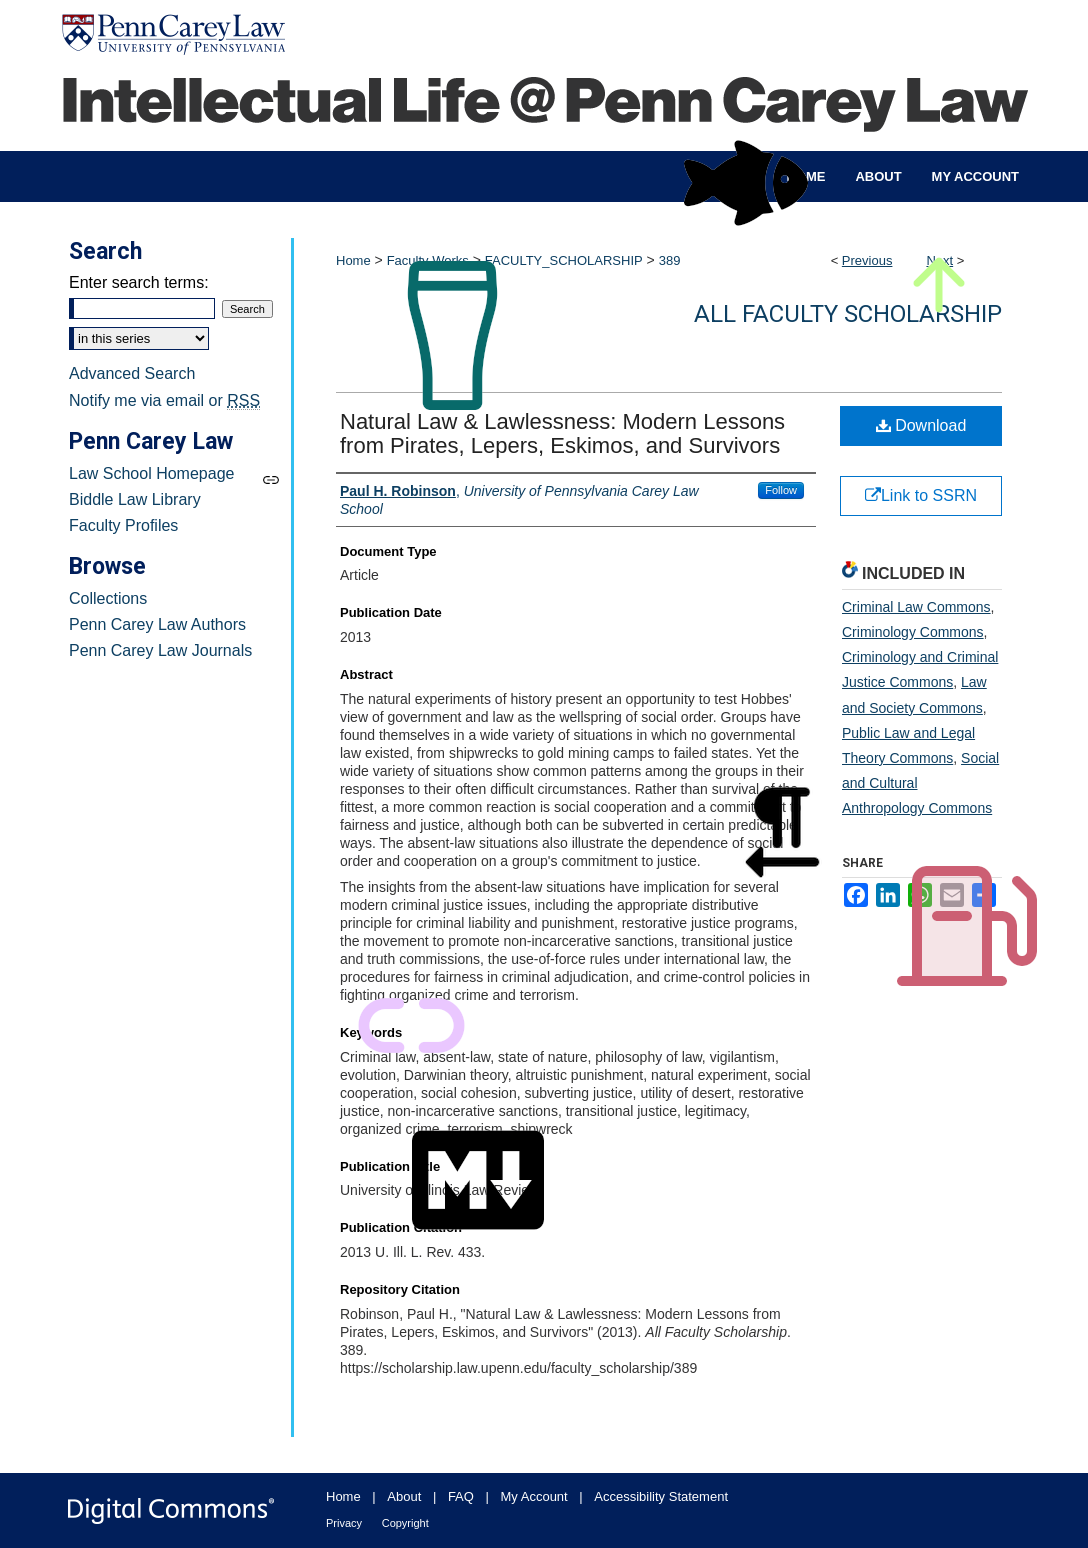  What do you see at coordinates (478, 1180) in the screenshot?
I see `indicates markdown formatting is supported` at bounding box center [478, 1180].